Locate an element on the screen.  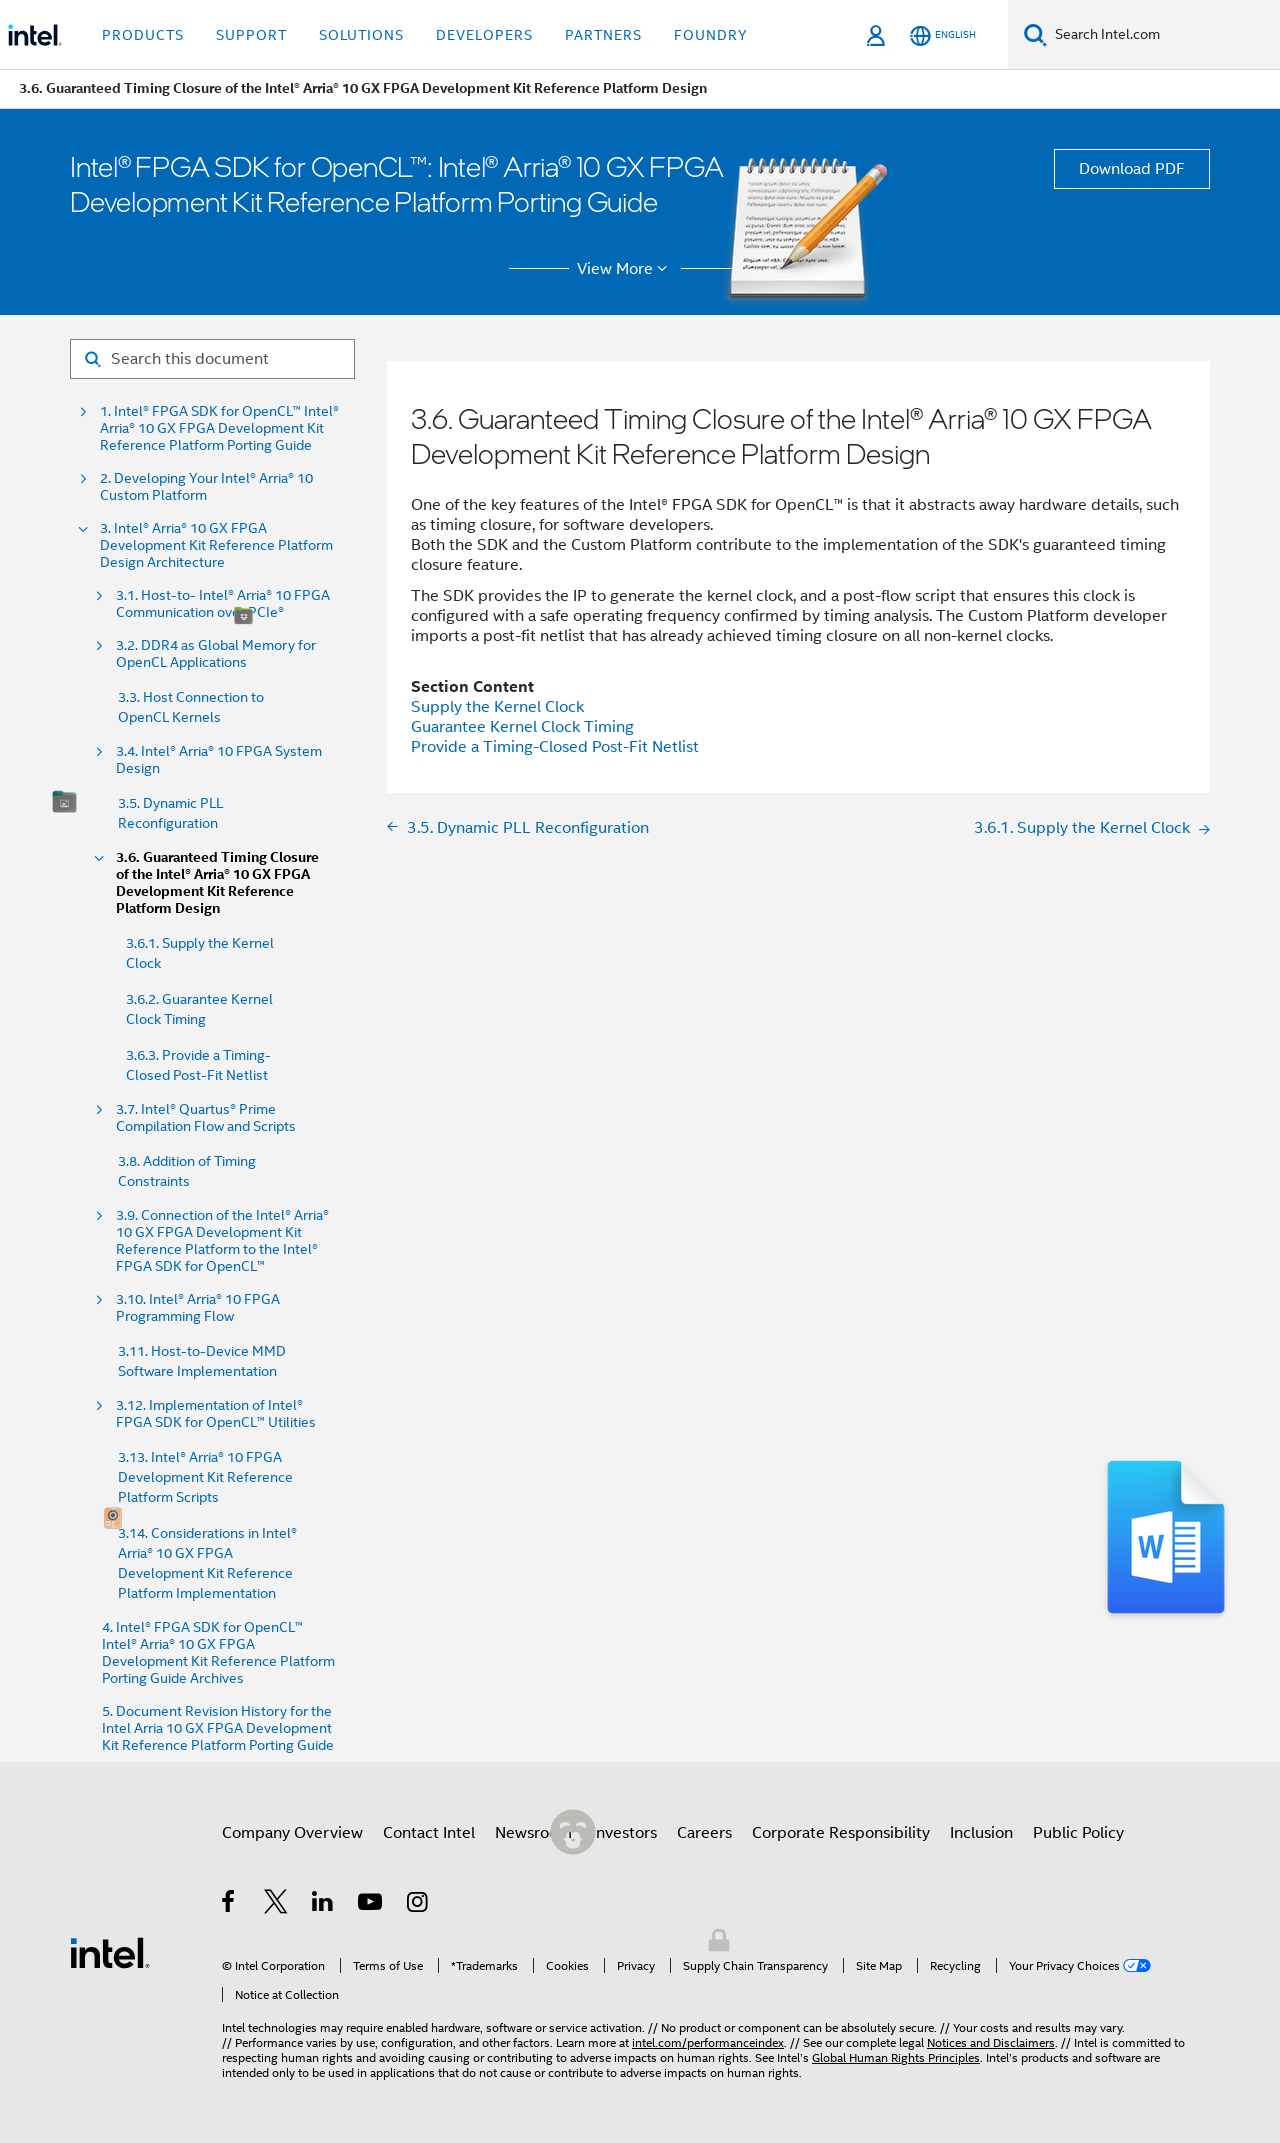
open your pictures folder is located at coordinates (64, 801).